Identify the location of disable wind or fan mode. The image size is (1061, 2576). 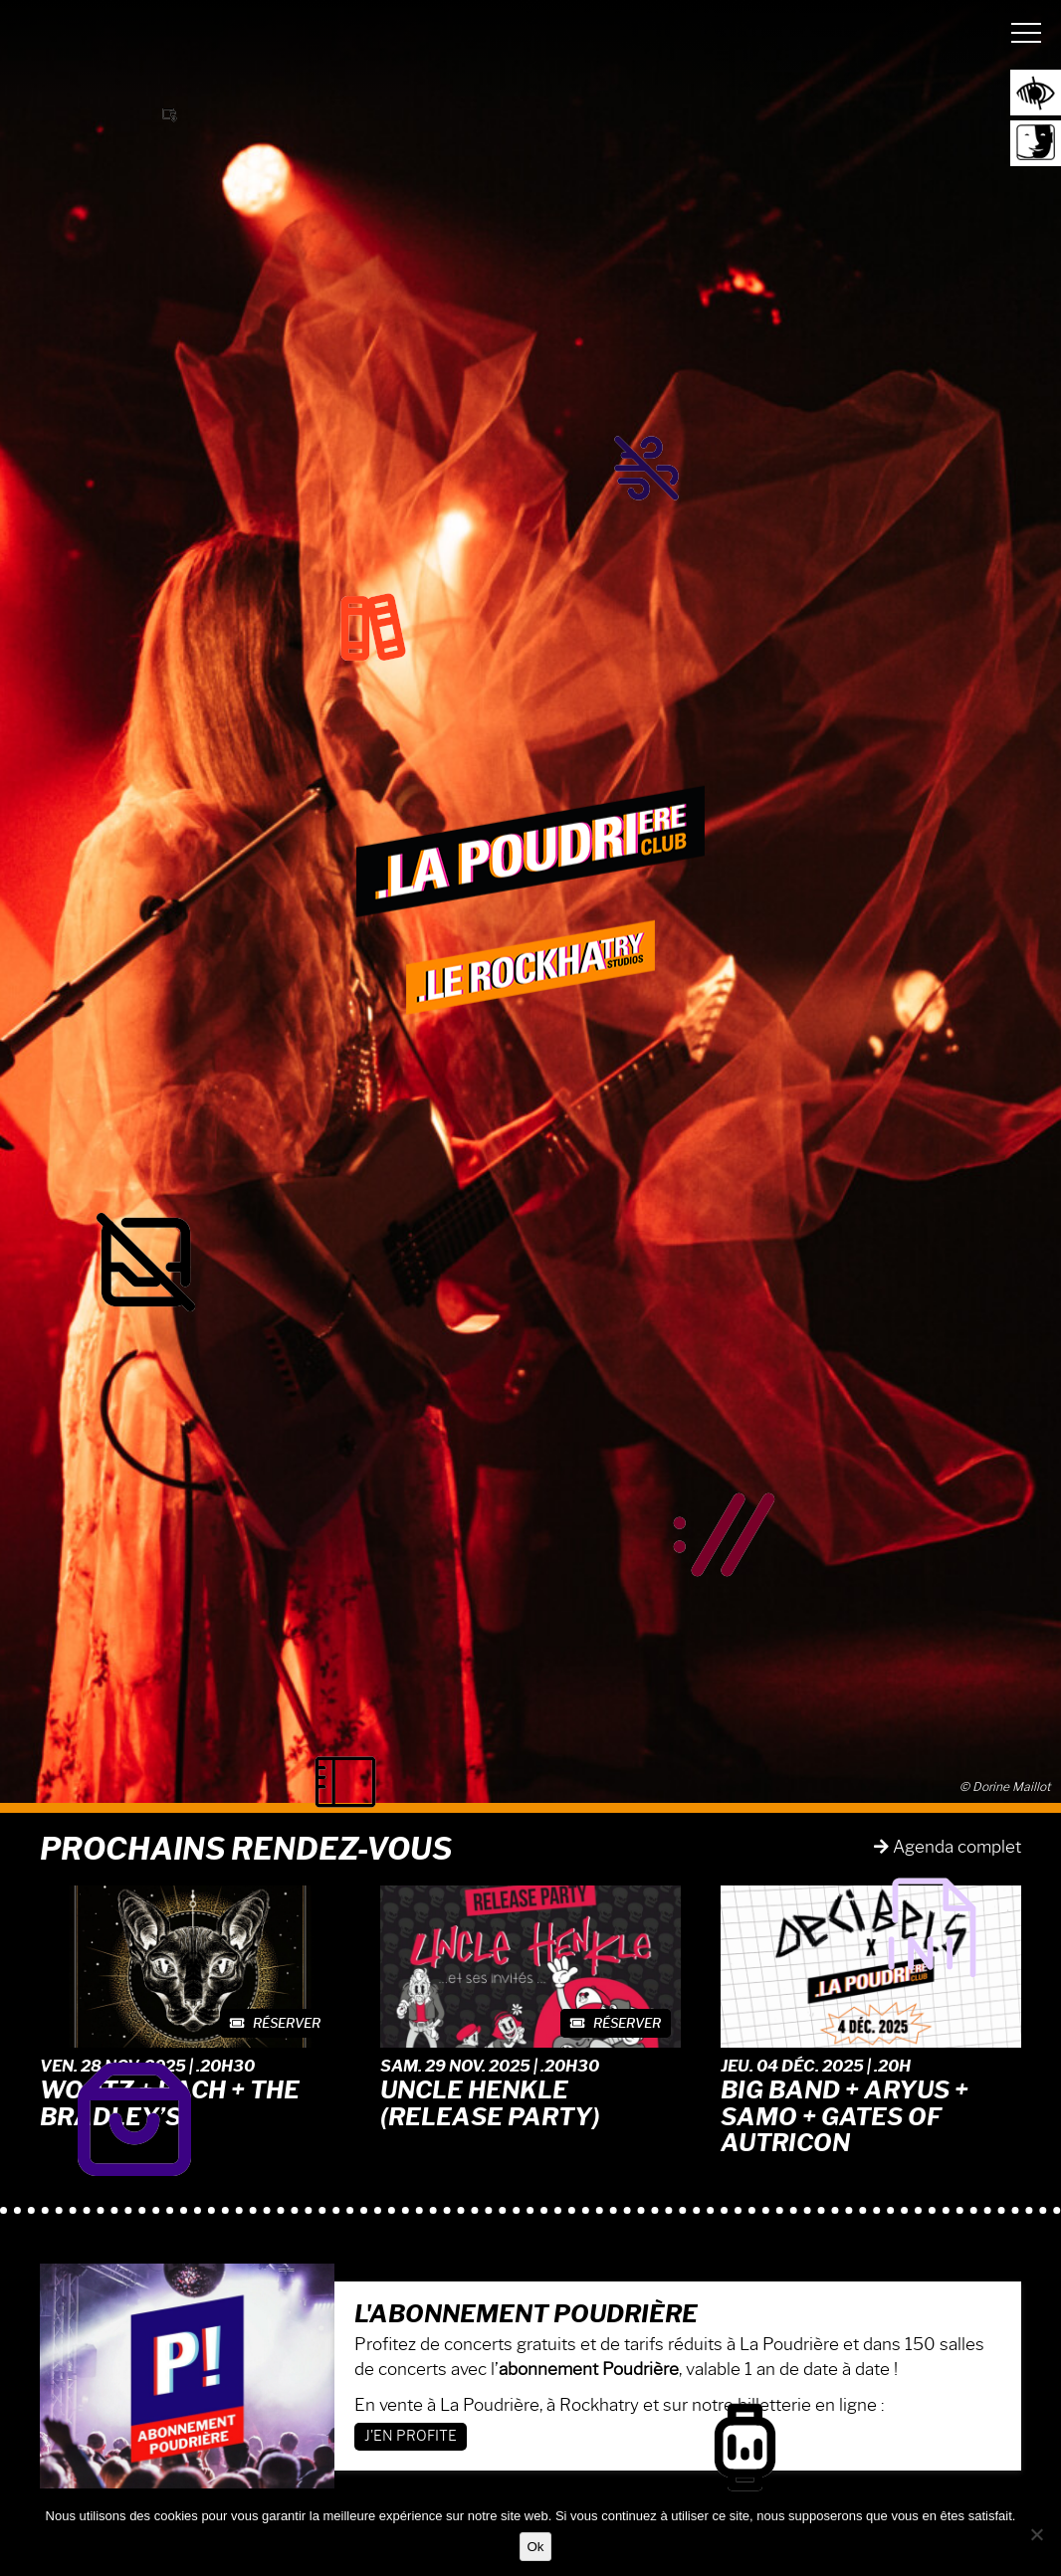
(646, 468).